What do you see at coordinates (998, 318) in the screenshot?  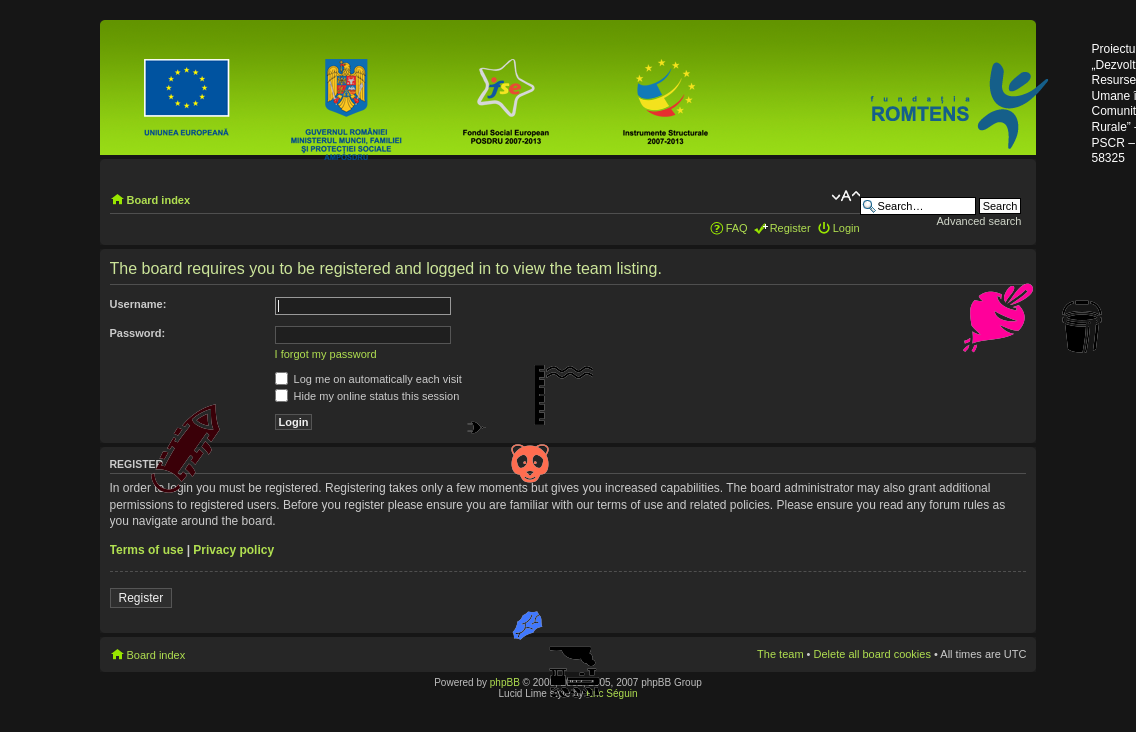 I see `indicates beet or root vegetable ingredient` at bounding box center [998, 318].